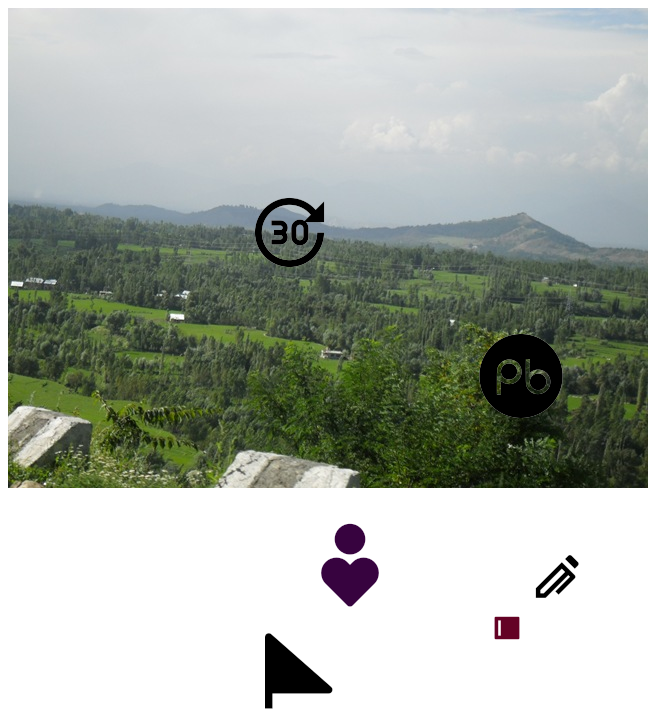 This screenshot has width=648, height=720. I want to click on prepbytes logo, so click(521, 376).